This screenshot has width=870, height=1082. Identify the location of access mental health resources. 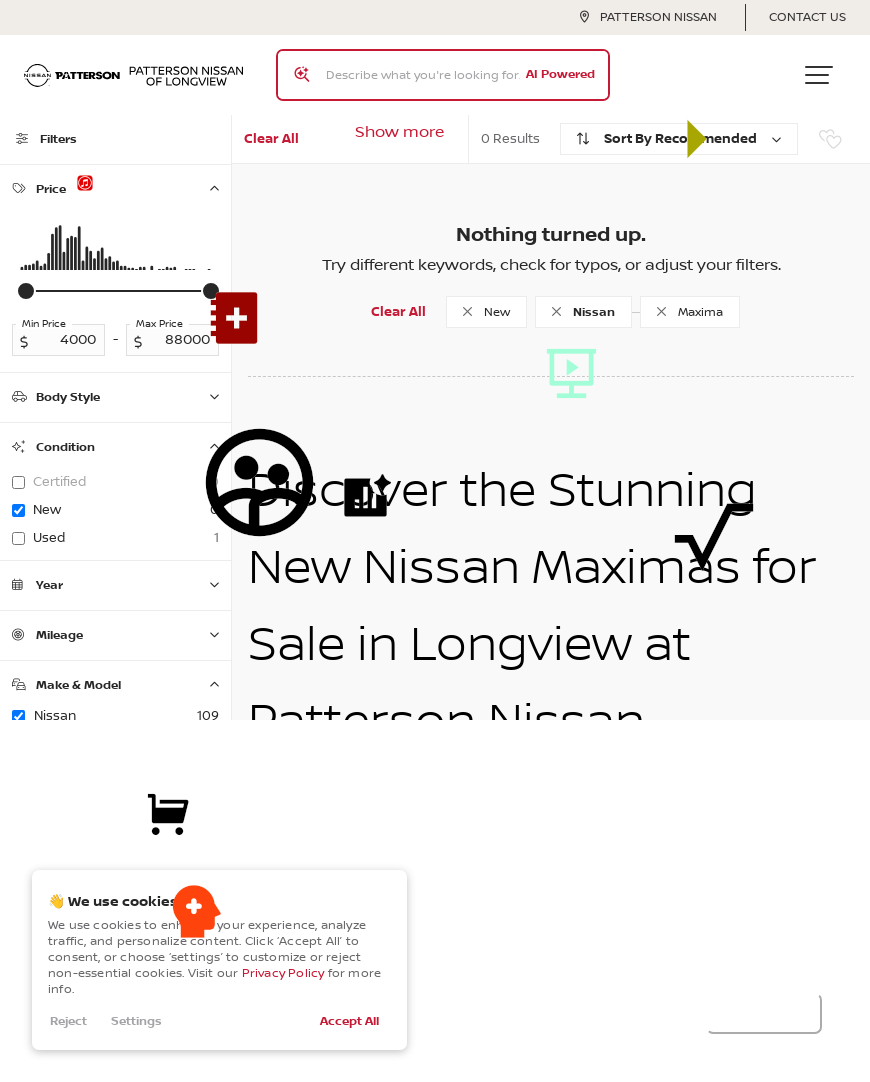
(196, 911).